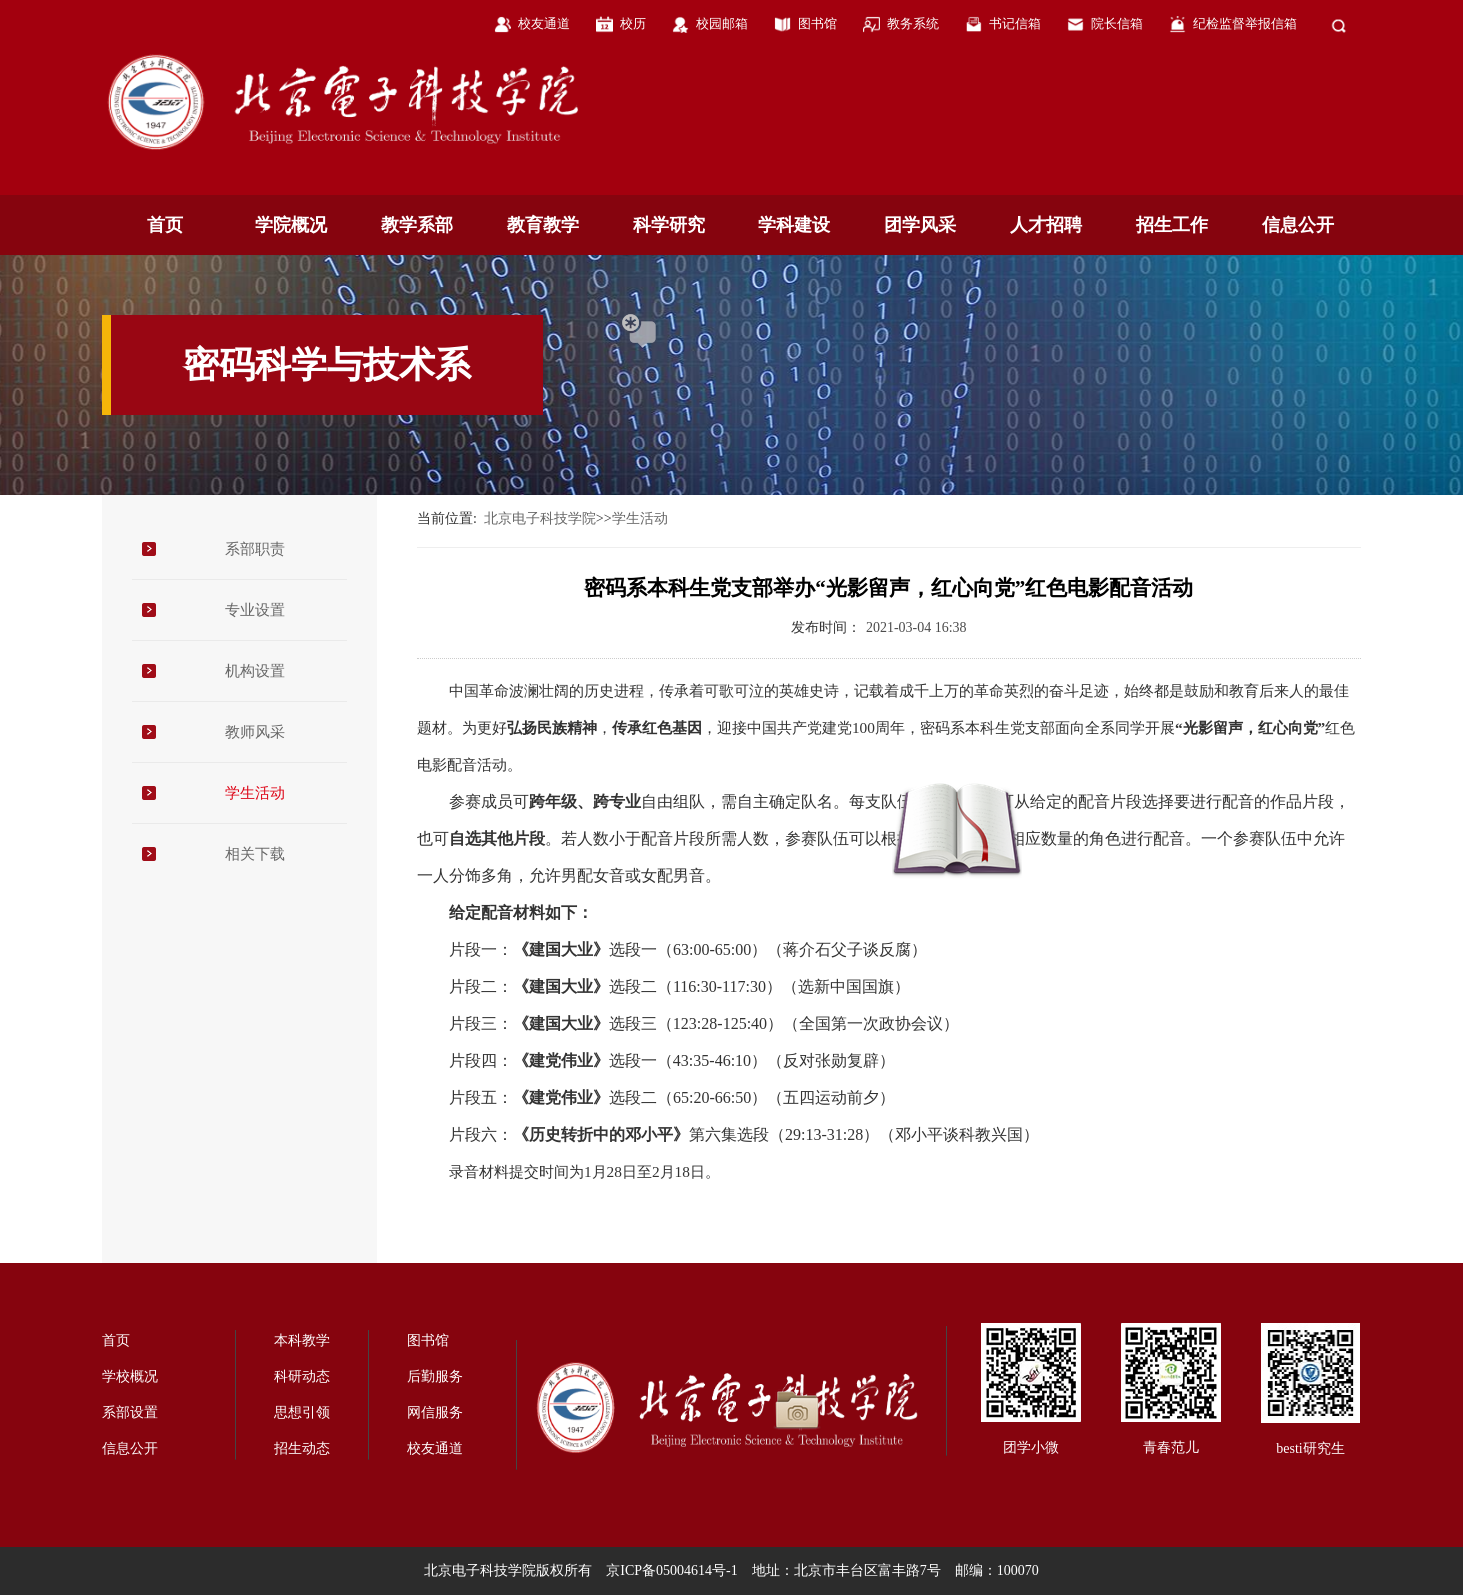 This screenshot has width=1463, height=1595. I want to click on open your pictures folder, so click(797, 1412).